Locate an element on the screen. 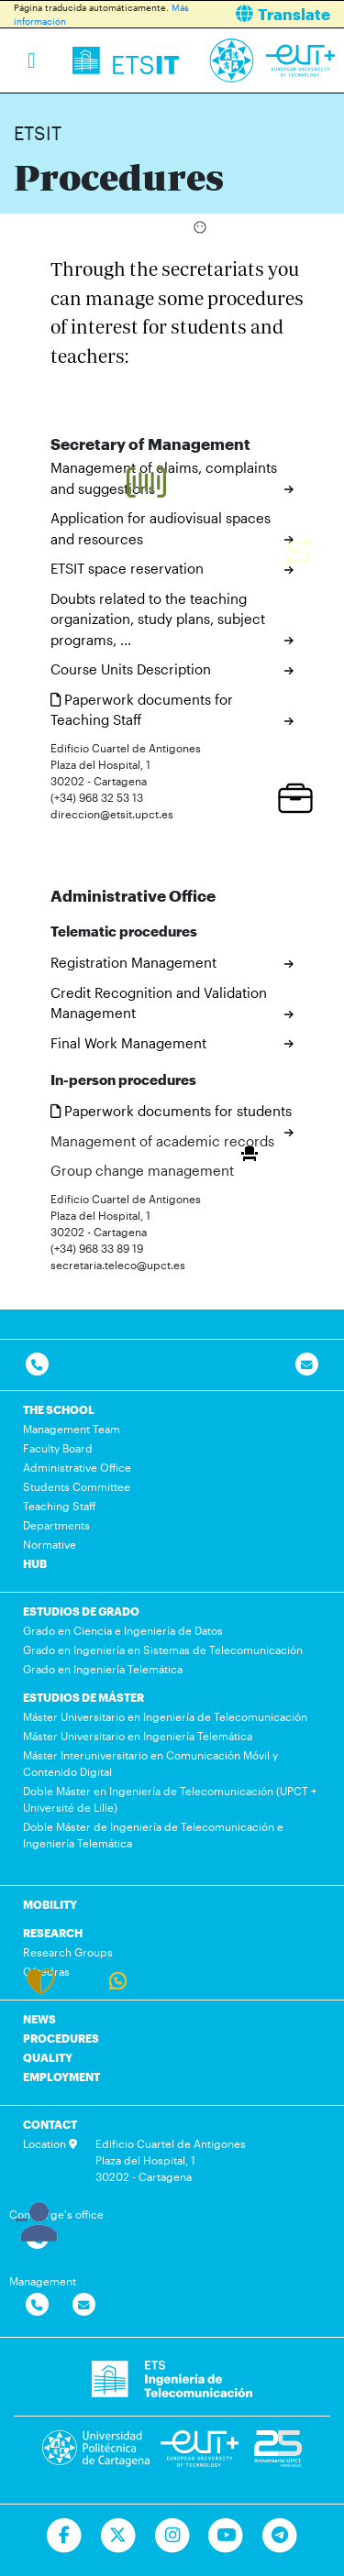 Image resolution: width=344 pixels, height=2576 pixels. access work or business-related content is located at coordinates (295, 798).